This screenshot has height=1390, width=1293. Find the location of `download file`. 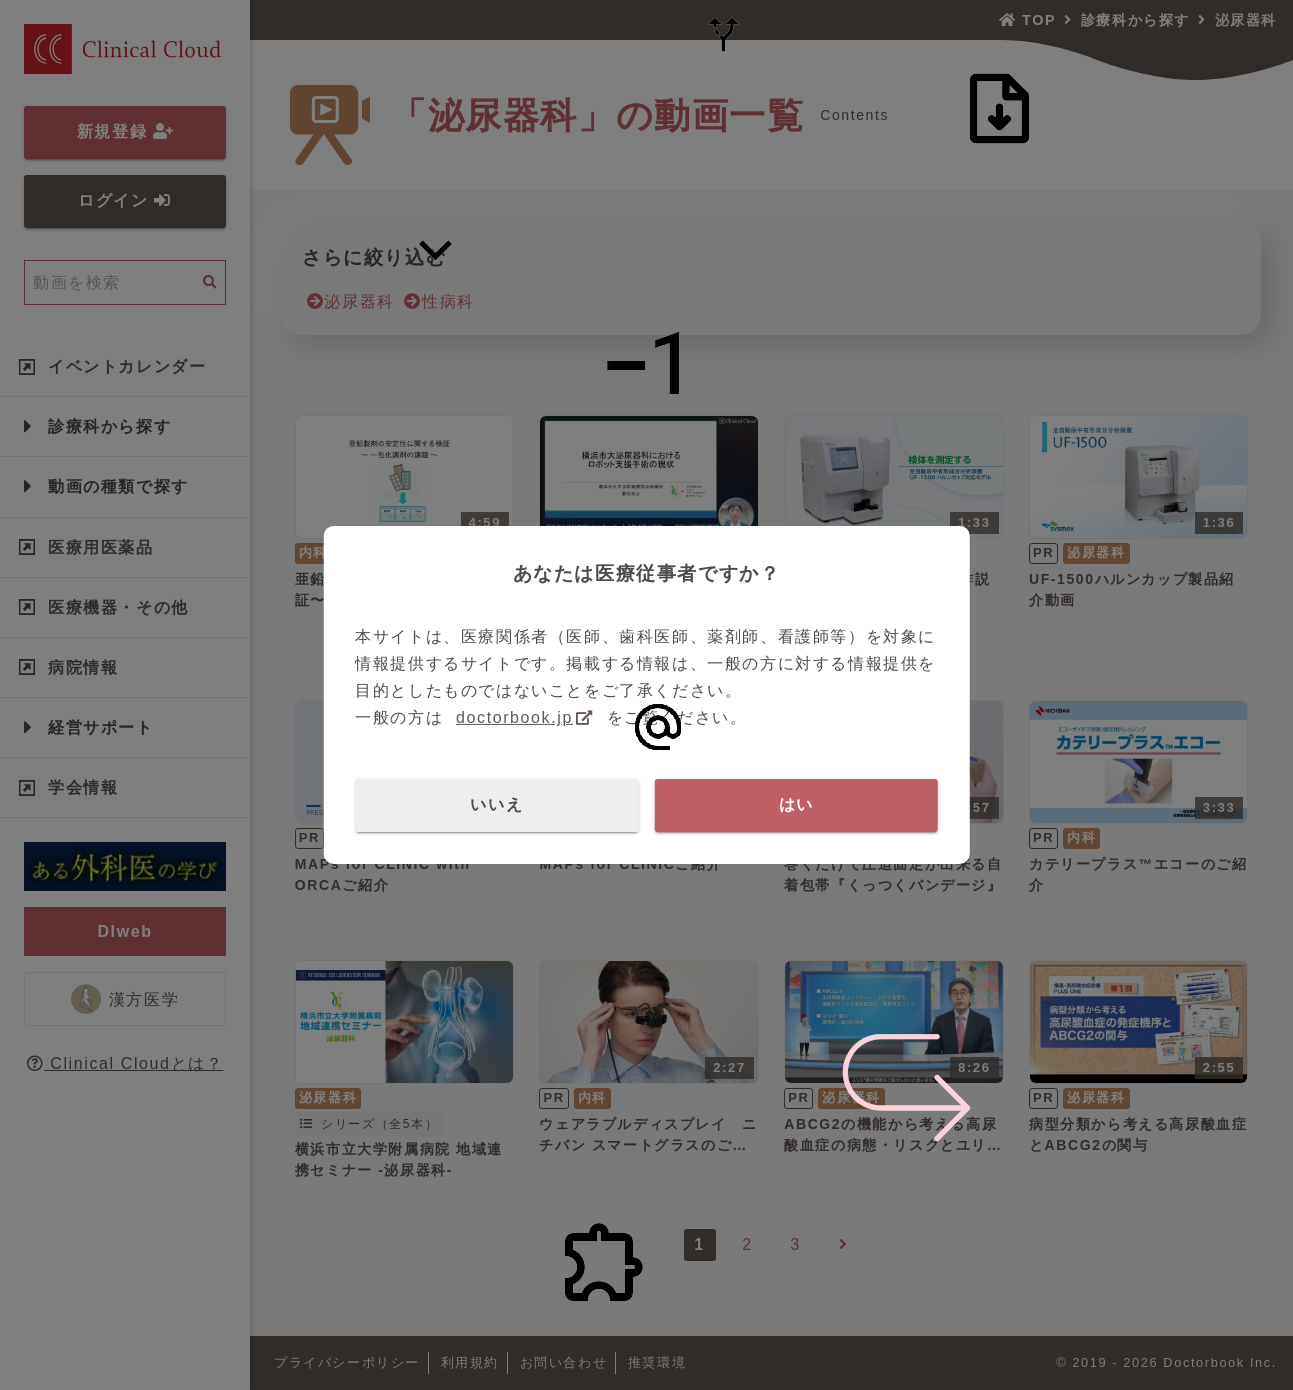

download file is located at coordinates (999, 108).